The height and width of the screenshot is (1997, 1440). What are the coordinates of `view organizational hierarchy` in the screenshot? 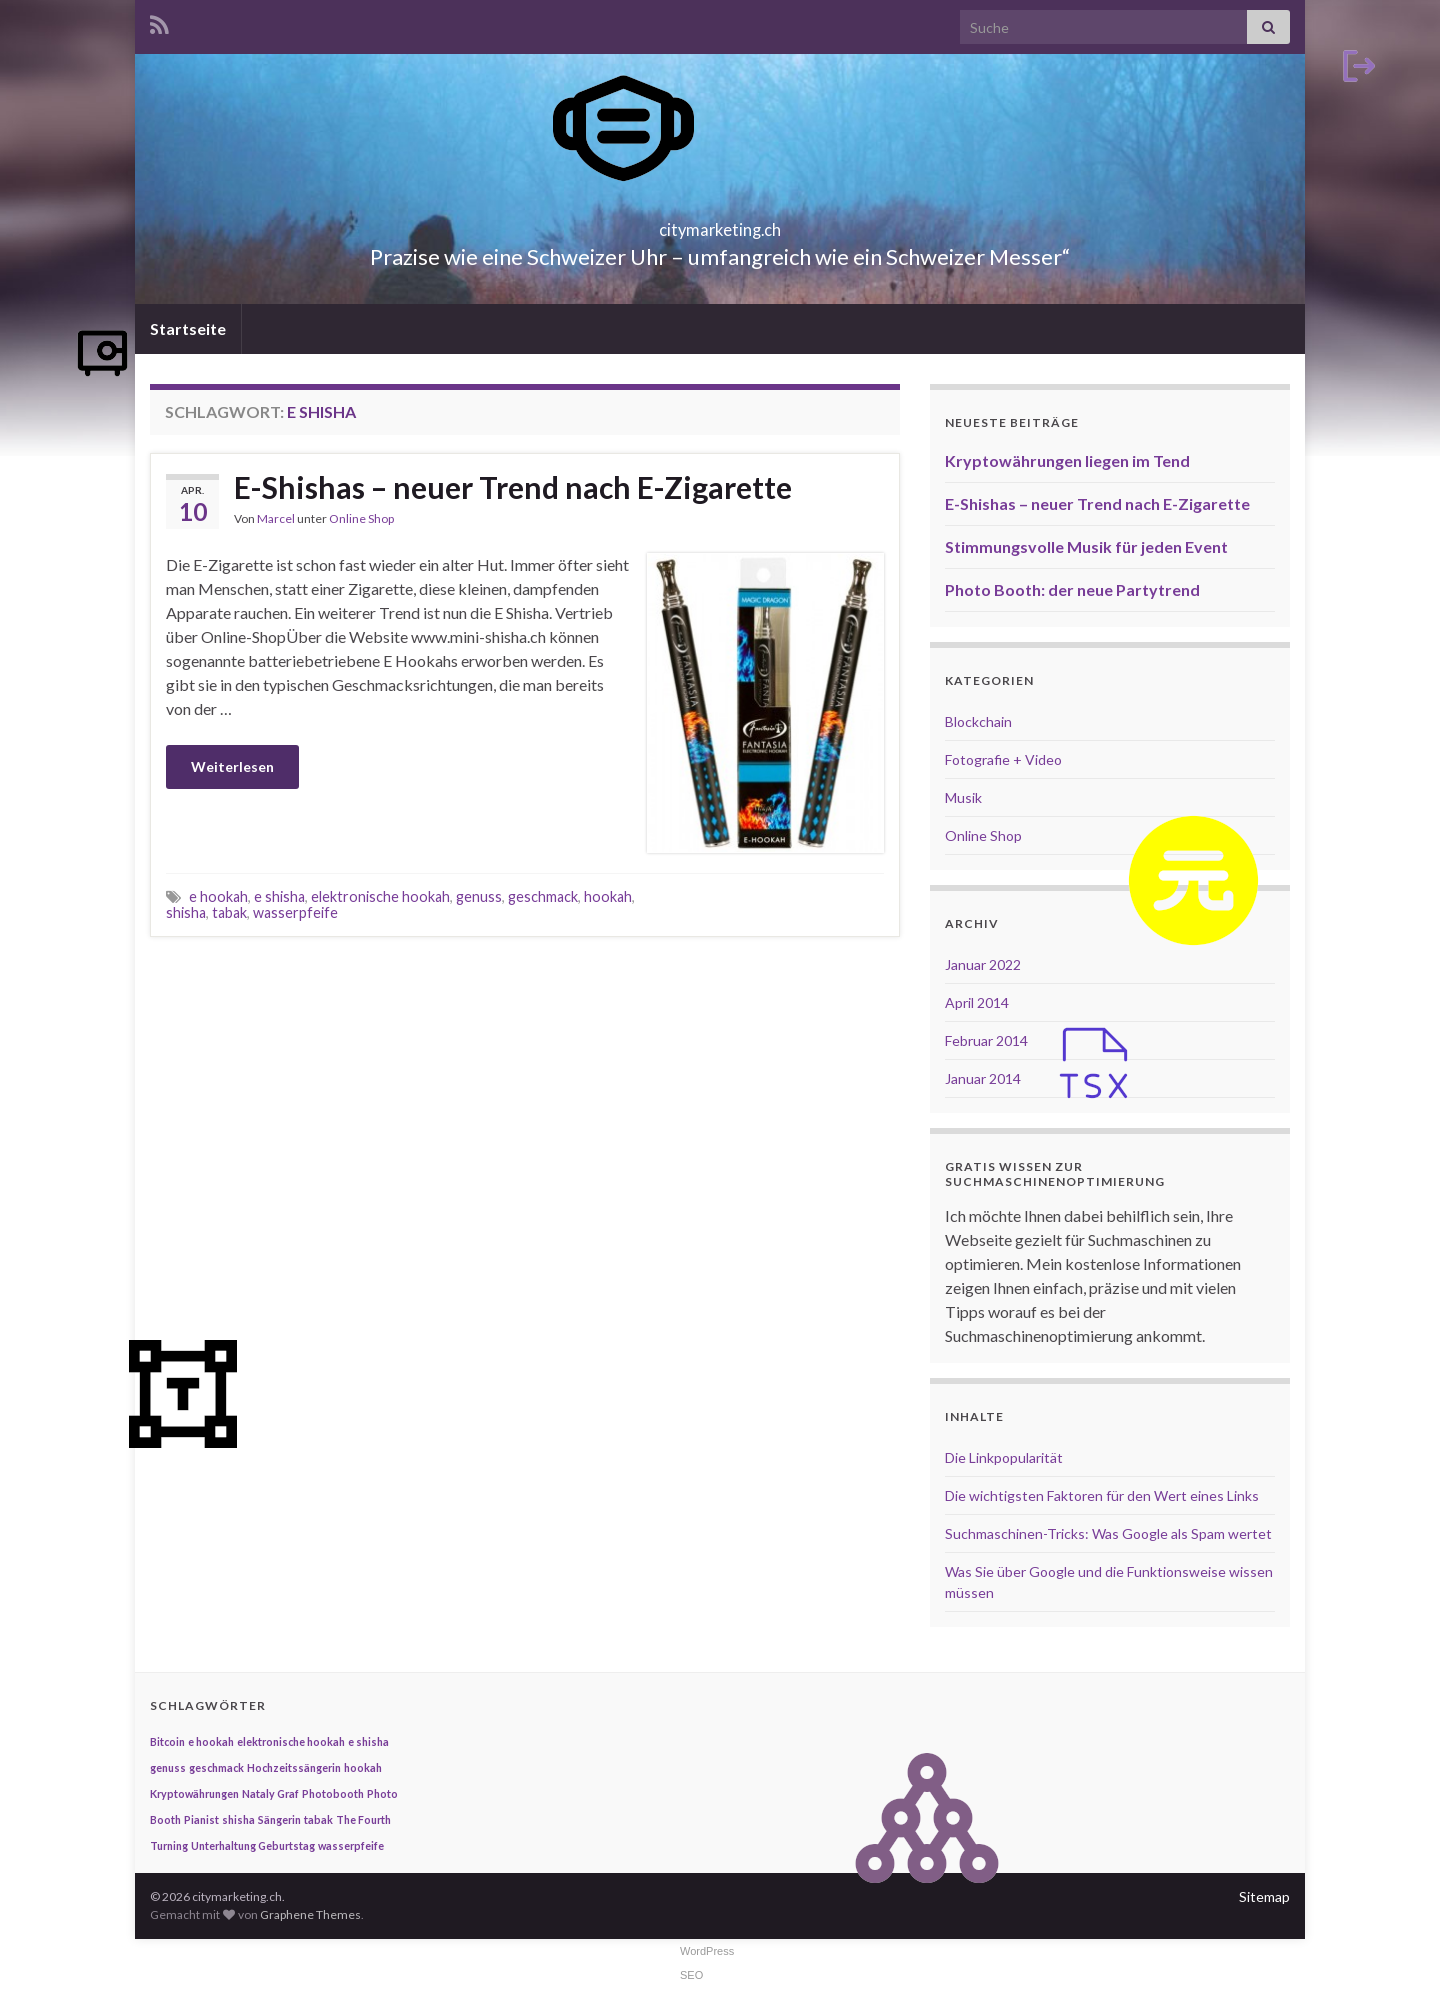 It's located at (927, 1818).